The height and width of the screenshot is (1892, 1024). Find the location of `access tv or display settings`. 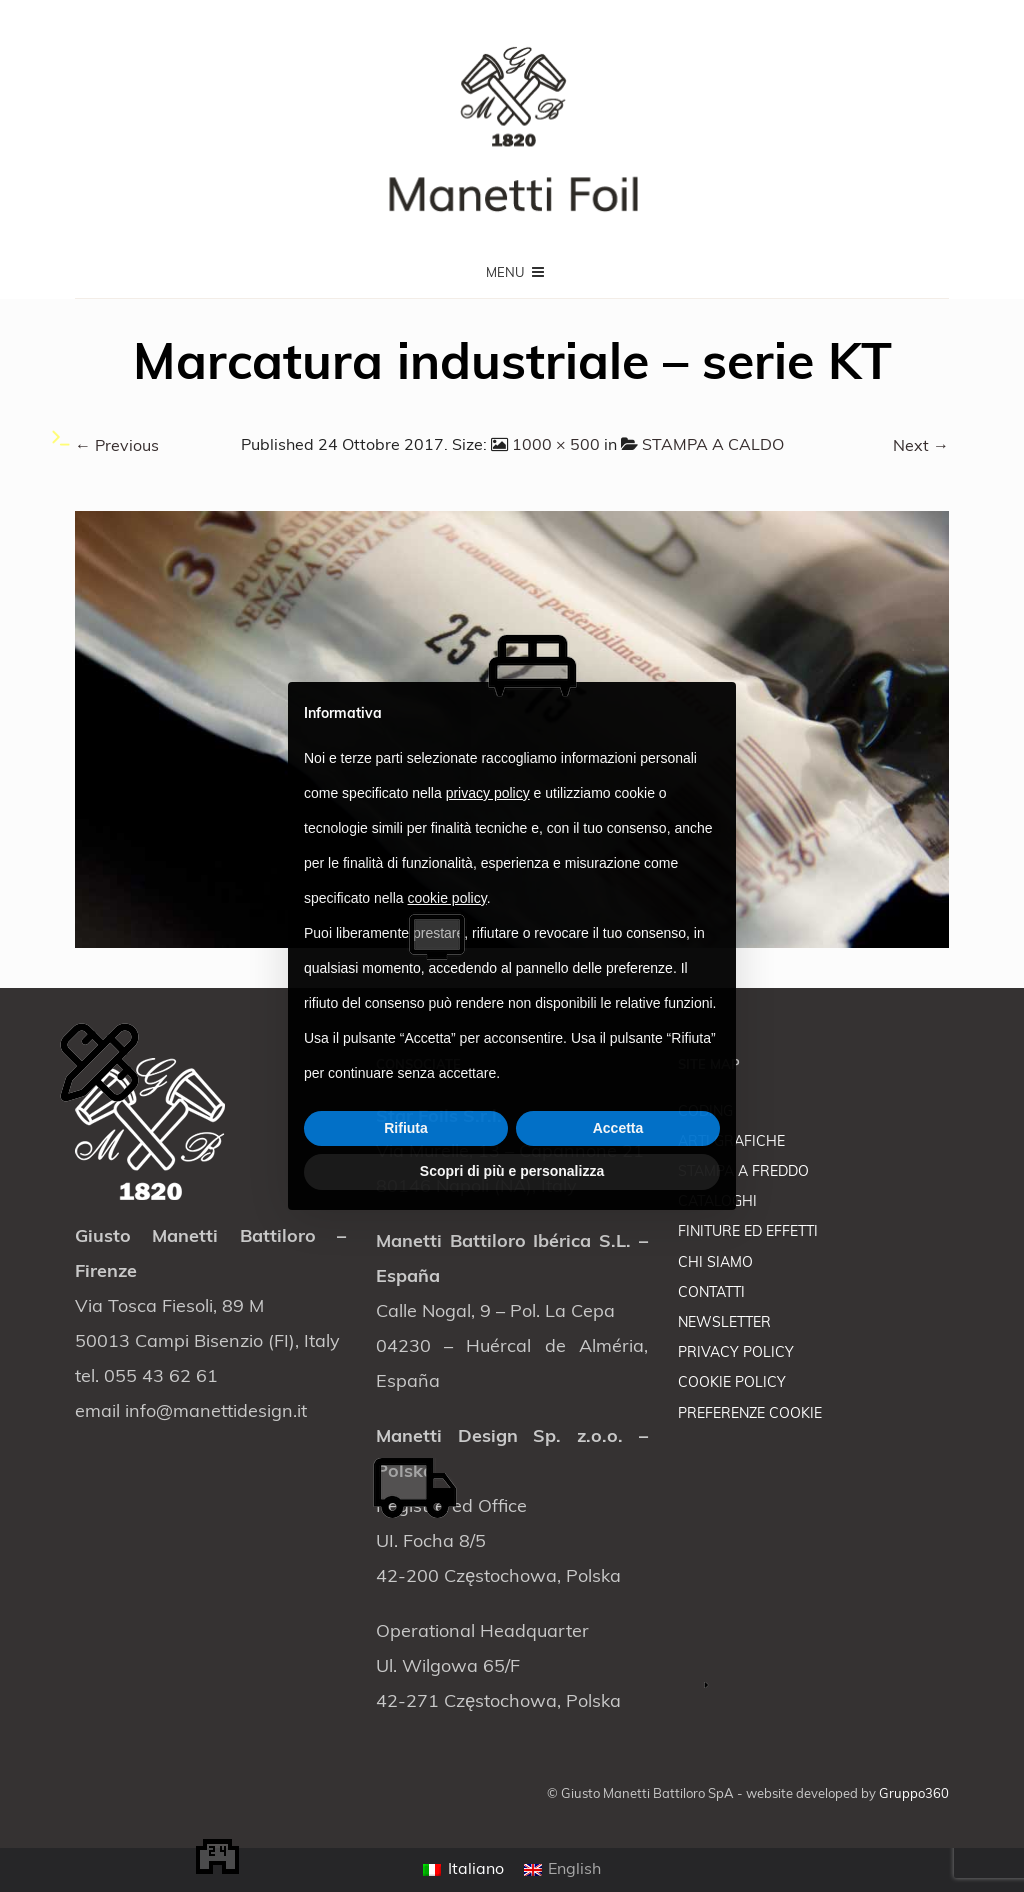

access tv or display settings is located at coordinates (437, 937).